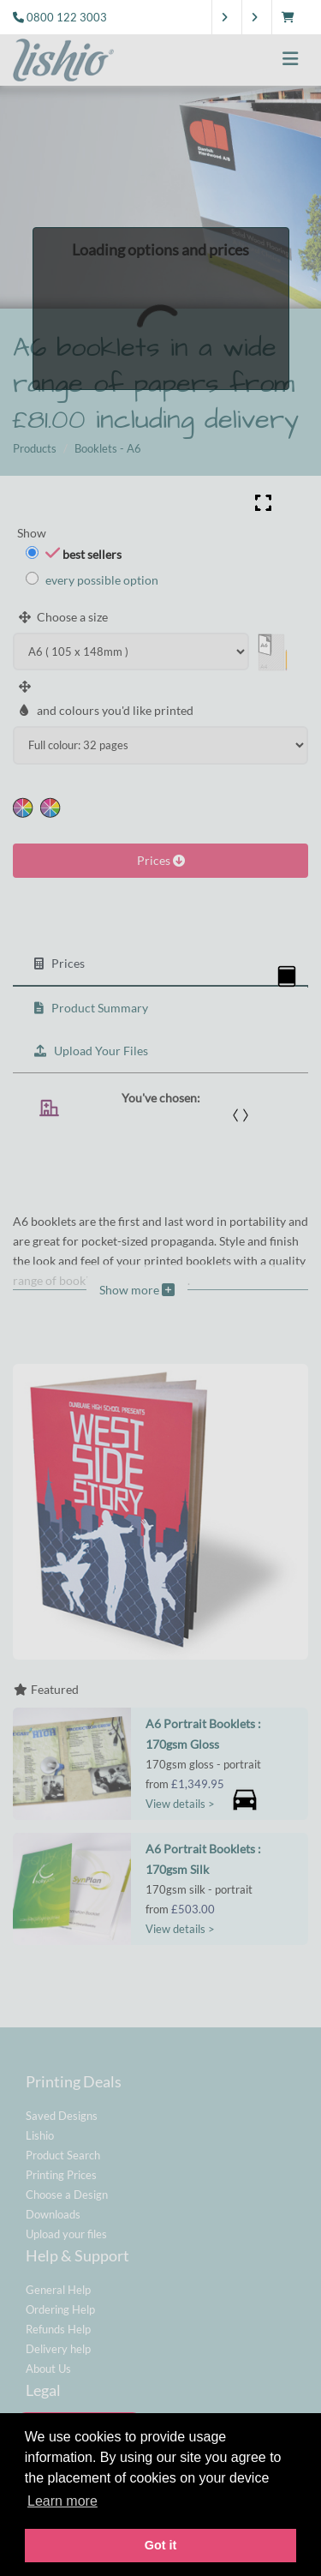 The width and height of the screenshot is (321, 2576). What do you see at coordinates (263, 502) in the screenshot?
I see `expand to fullscreen mode` at bounding box center [263, 502].